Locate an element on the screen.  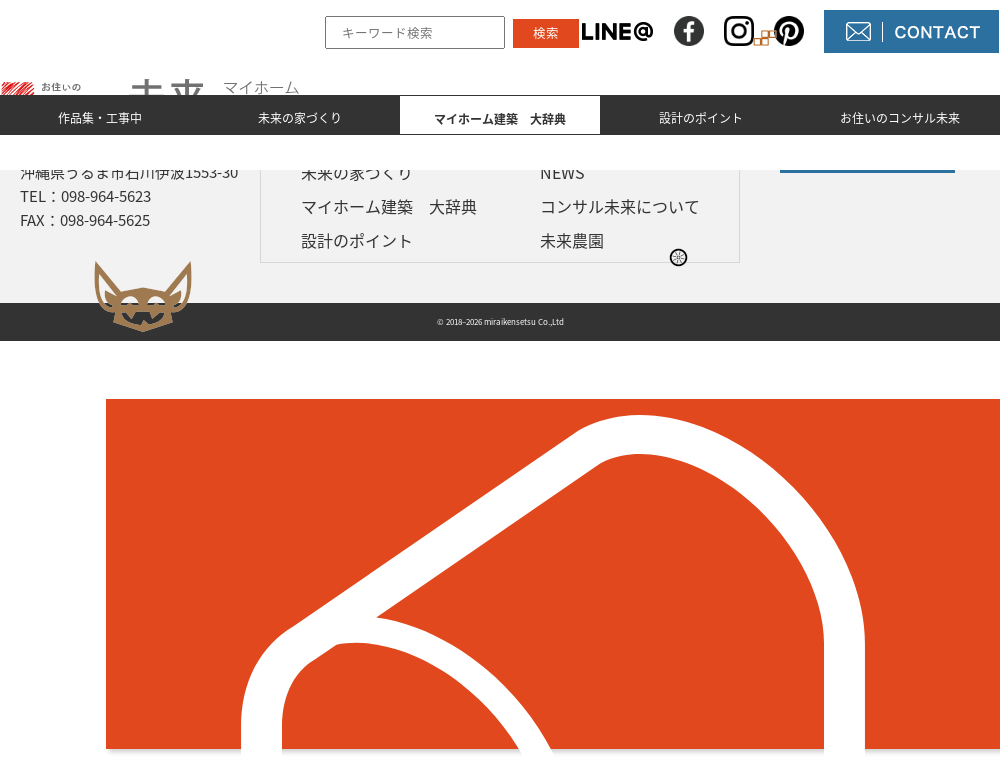
select a wheel or cart component in a game is located at coordinates (678, 257).